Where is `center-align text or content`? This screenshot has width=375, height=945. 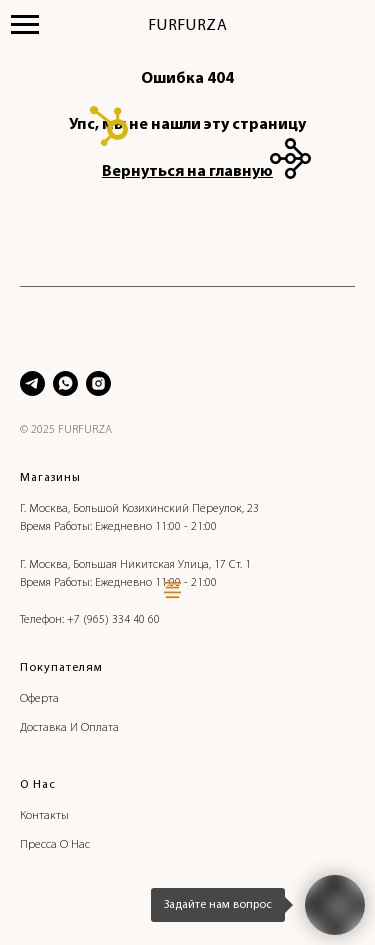
center-align text or content is located at coordinates (172, 589).